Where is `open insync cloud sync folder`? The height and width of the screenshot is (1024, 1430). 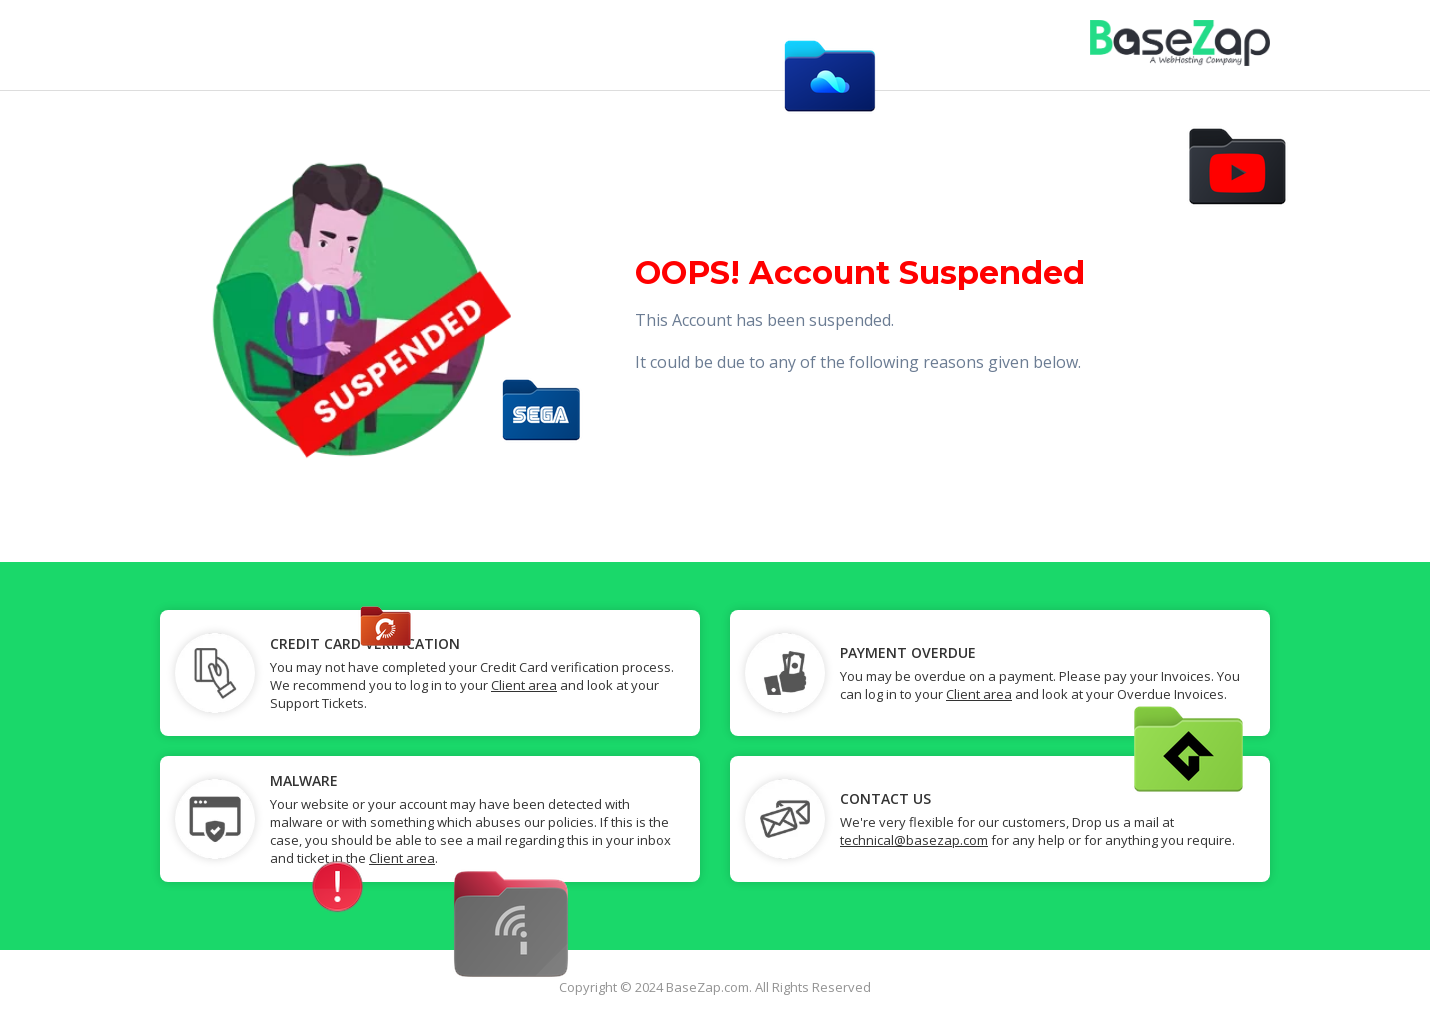
open insync cloud sync folder is located at coordinates (511, 924).